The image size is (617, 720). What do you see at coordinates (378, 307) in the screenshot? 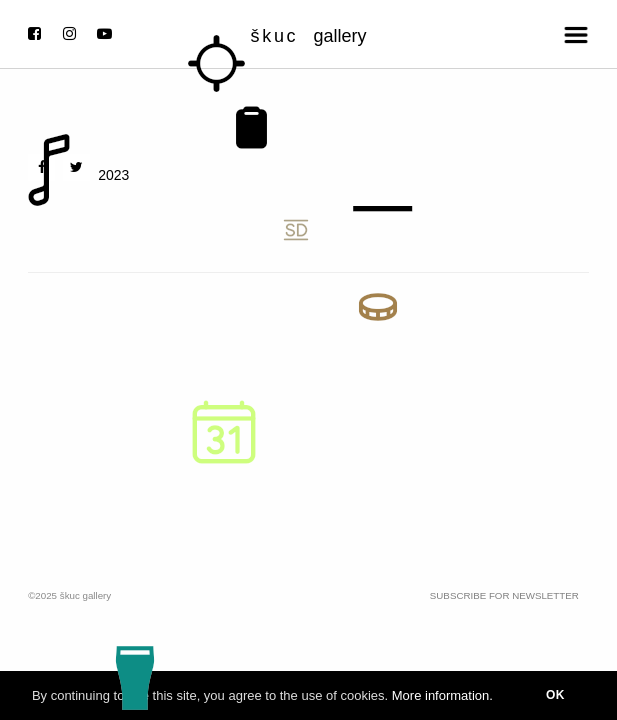
I see `view your coin balance or currency` at bounding box center [378, 307].